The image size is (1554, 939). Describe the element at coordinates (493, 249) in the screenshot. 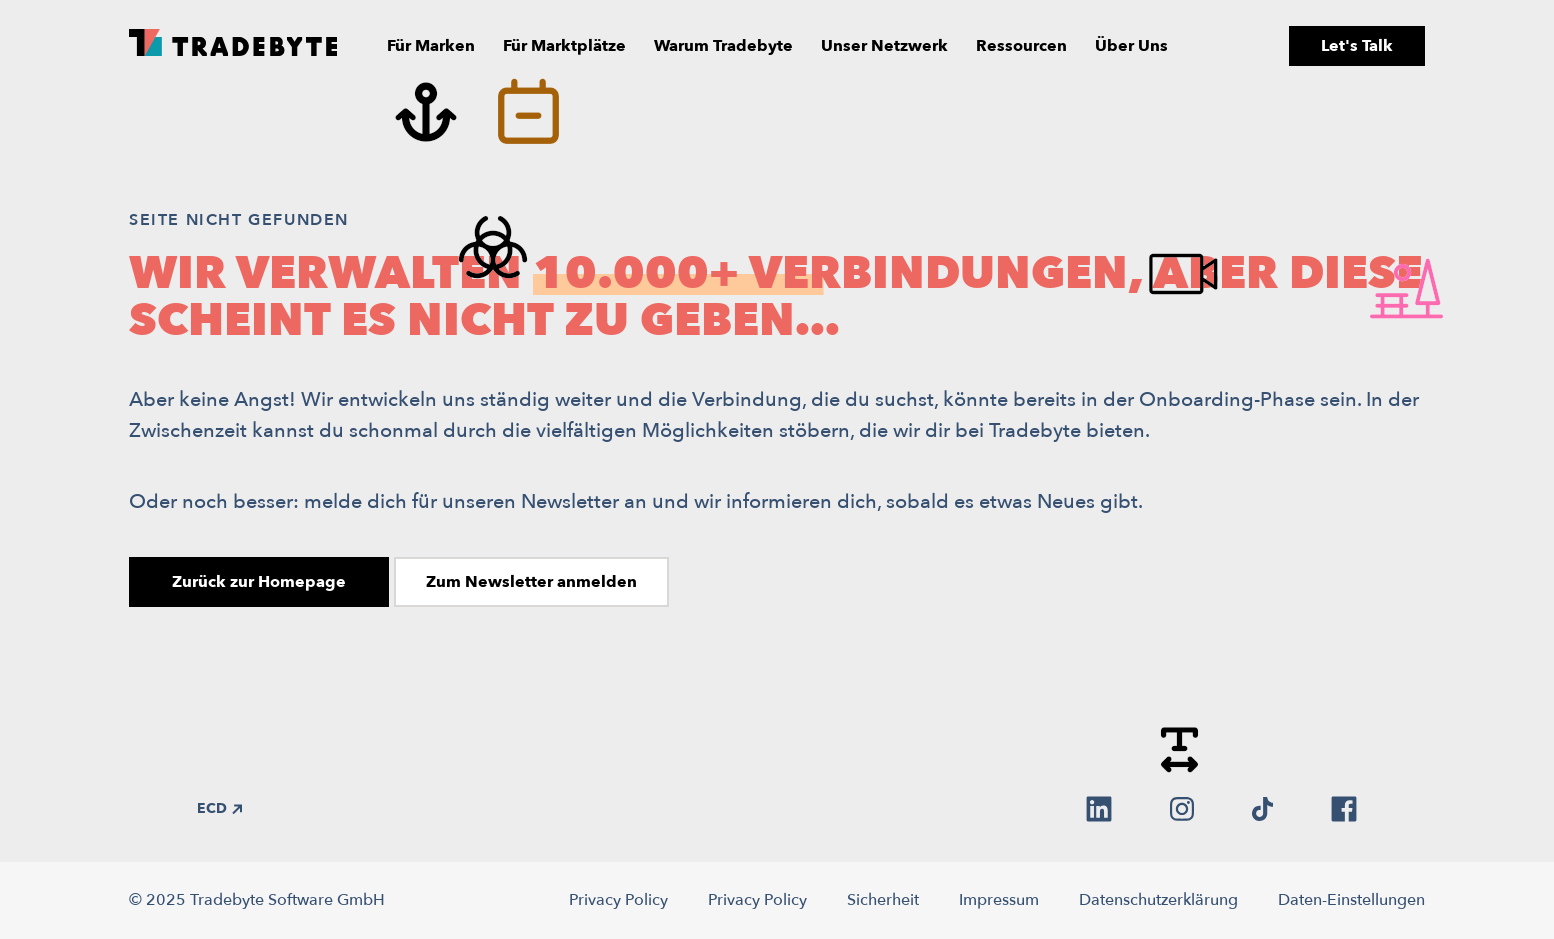

I see `indicates hazardous or dangerous content` at that location.